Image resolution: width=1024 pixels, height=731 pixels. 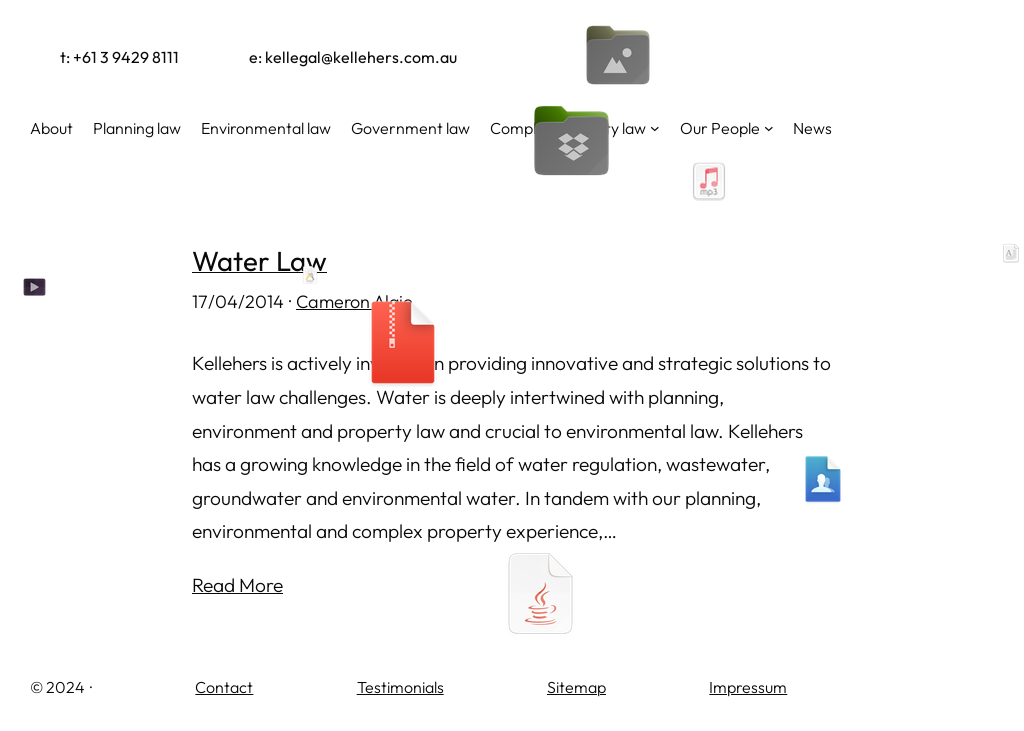 What do you see at coordinates (34, 285) in the screenshot?
I see `a video file type indicator` at bounding box center [34, 285].